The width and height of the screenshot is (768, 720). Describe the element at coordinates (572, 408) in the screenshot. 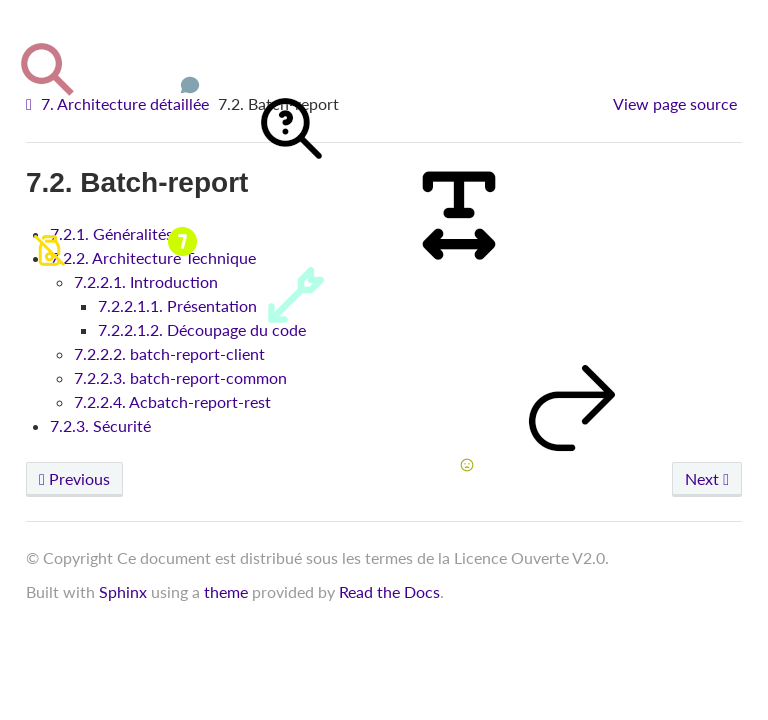

I see `redo last action` at that location.